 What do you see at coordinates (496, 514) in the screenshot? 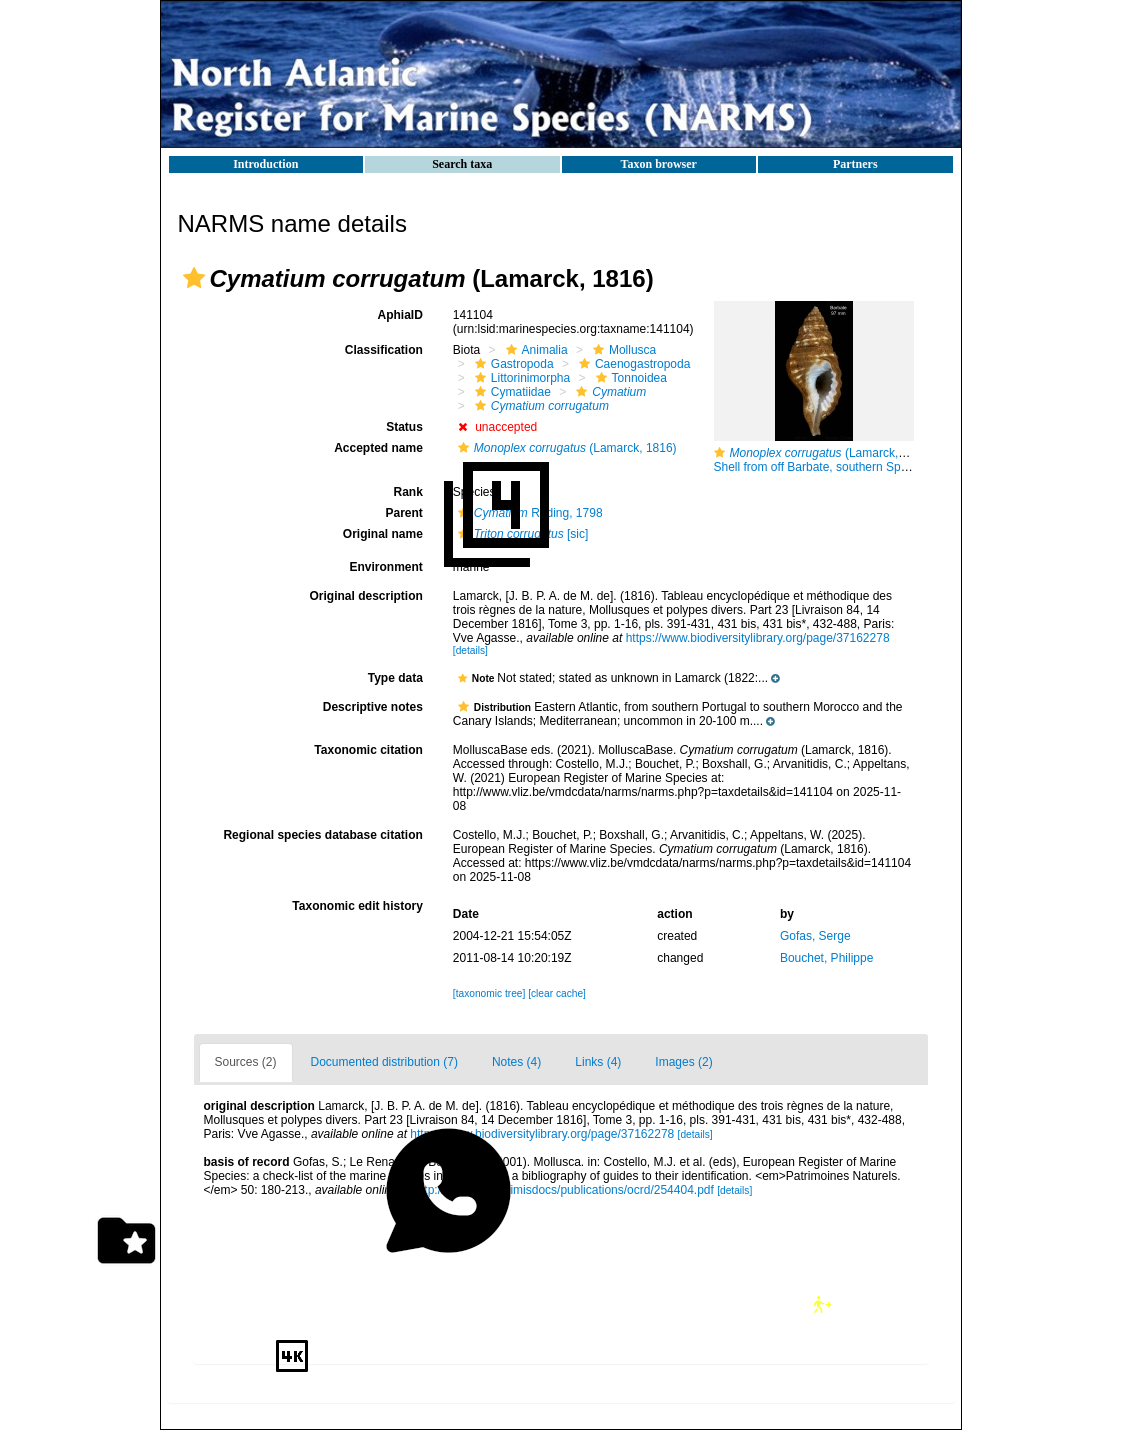
I see `select filter option 4` at bounding box center [496, 514].